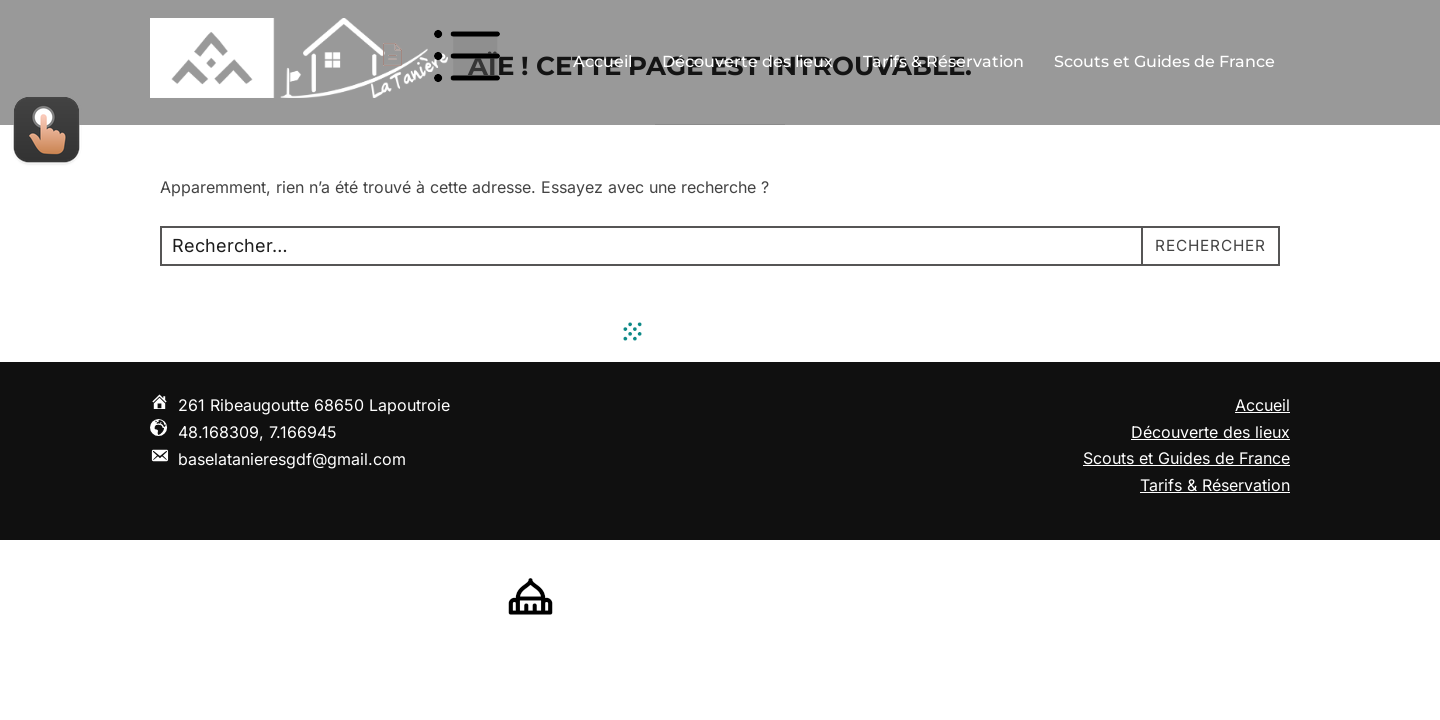 The height and width of the screenshot is (720, 1440). What do you see at coordinates (392, 54) in the screenshot?
I see `view document or text file` at bounding box center [392, 54].